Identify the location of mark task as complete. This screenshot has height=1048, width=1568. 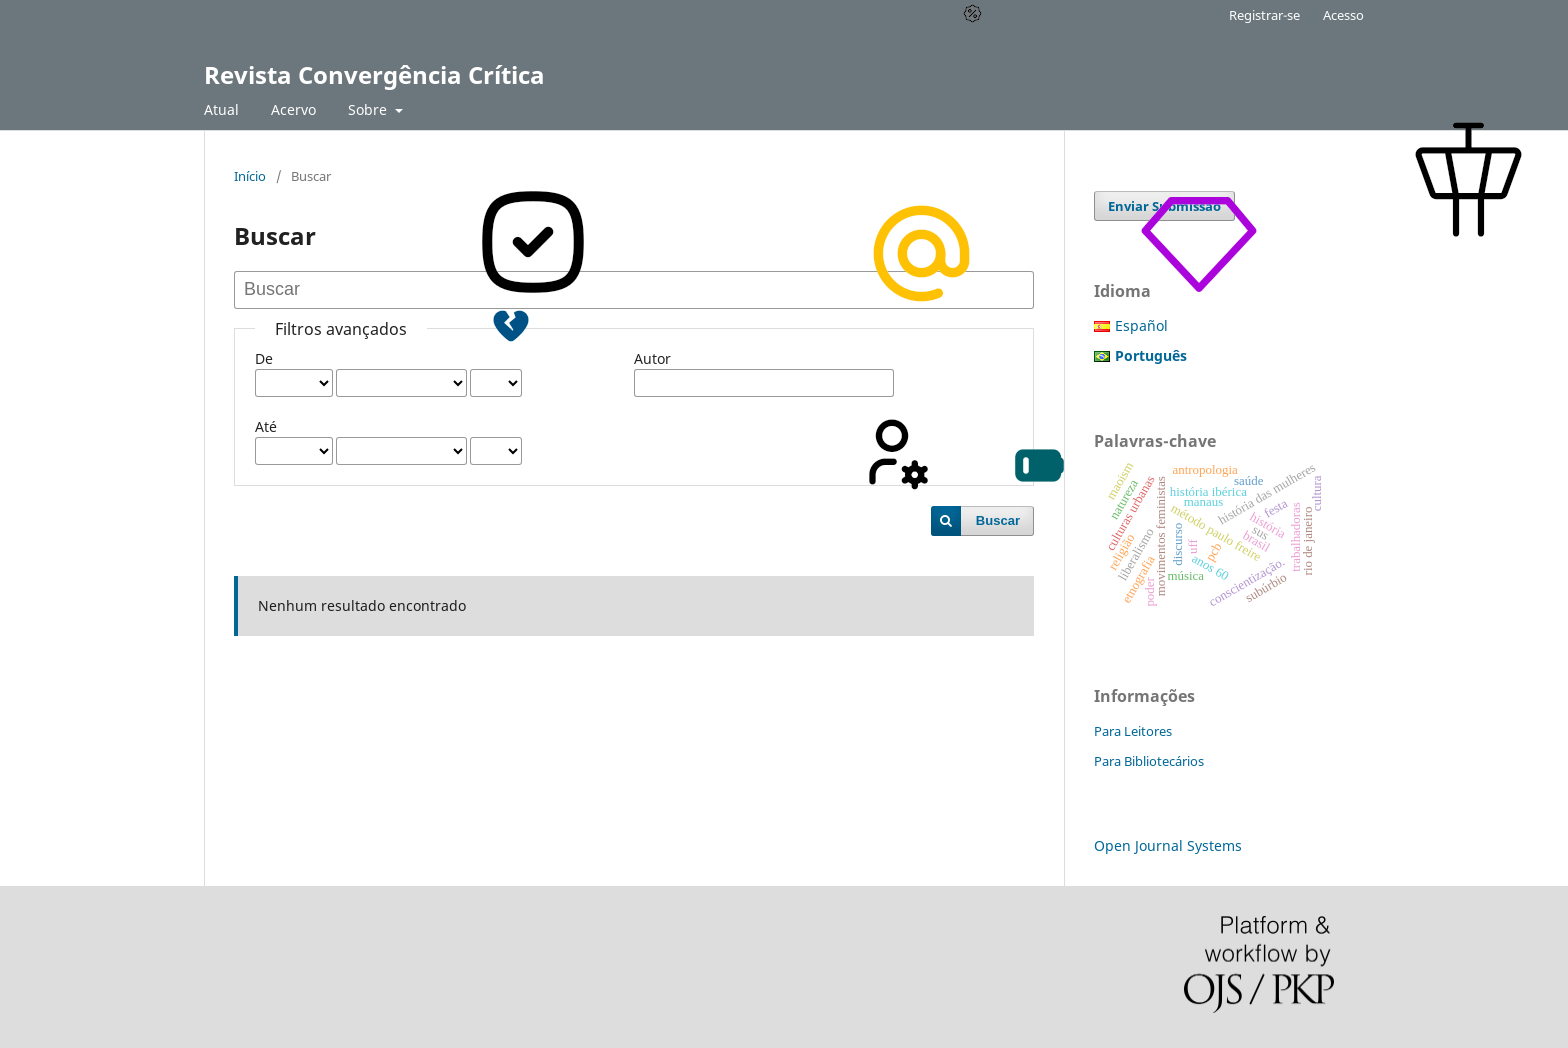
(533, 242).